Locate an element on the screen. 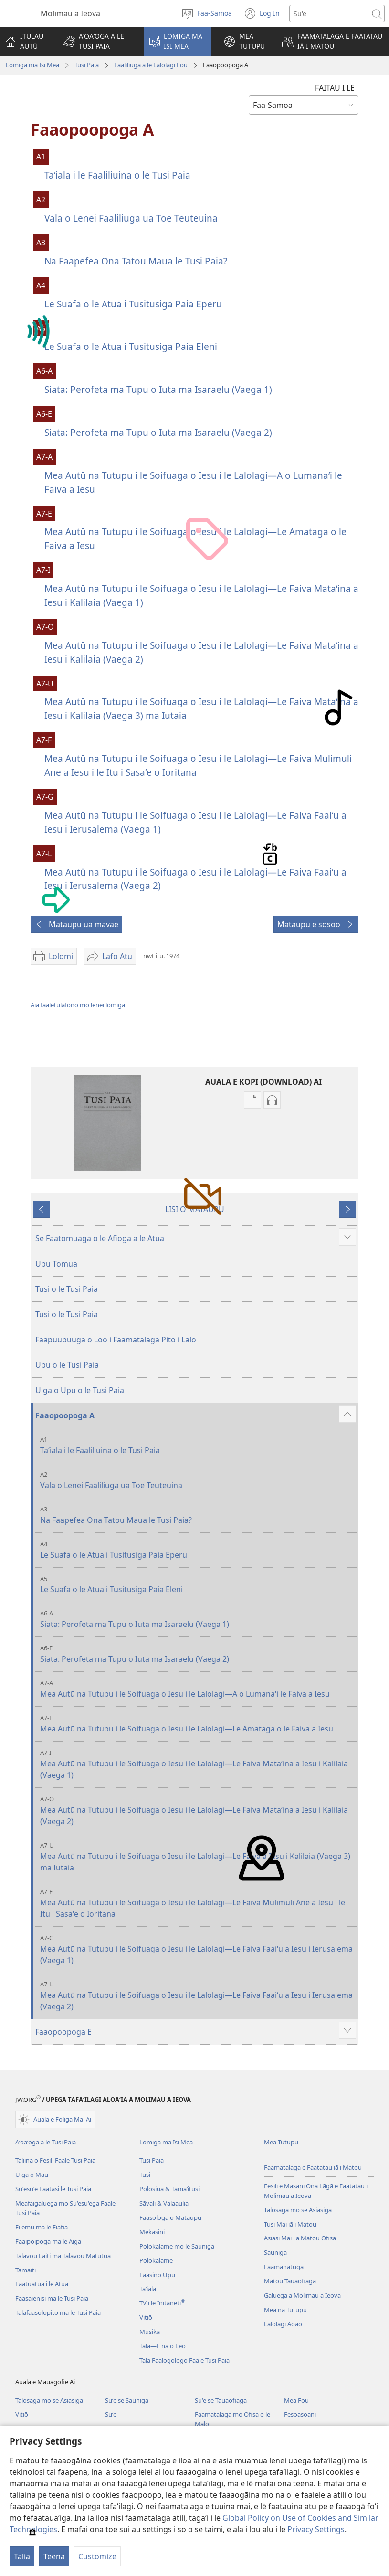 The image size is (389, 2576). turn off camera or disable video is located at coordinates (203, 1196).